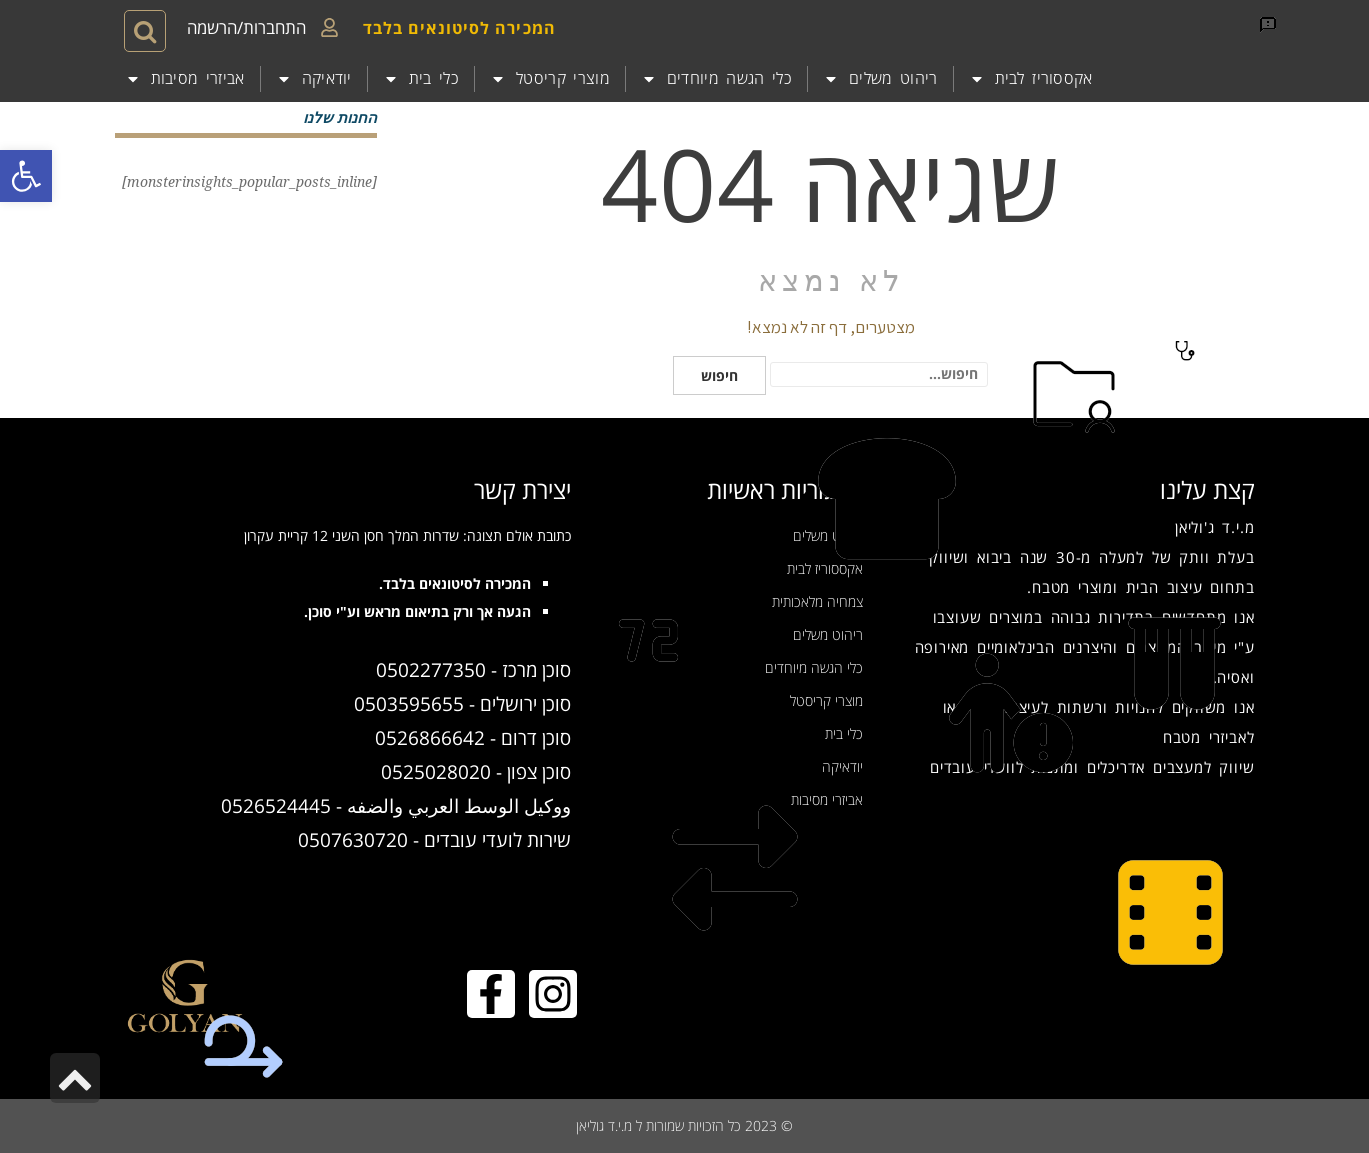  Describe the element at coordinates (1174, 663) in the screenshot. I see `view lab results or test samples` at that location.